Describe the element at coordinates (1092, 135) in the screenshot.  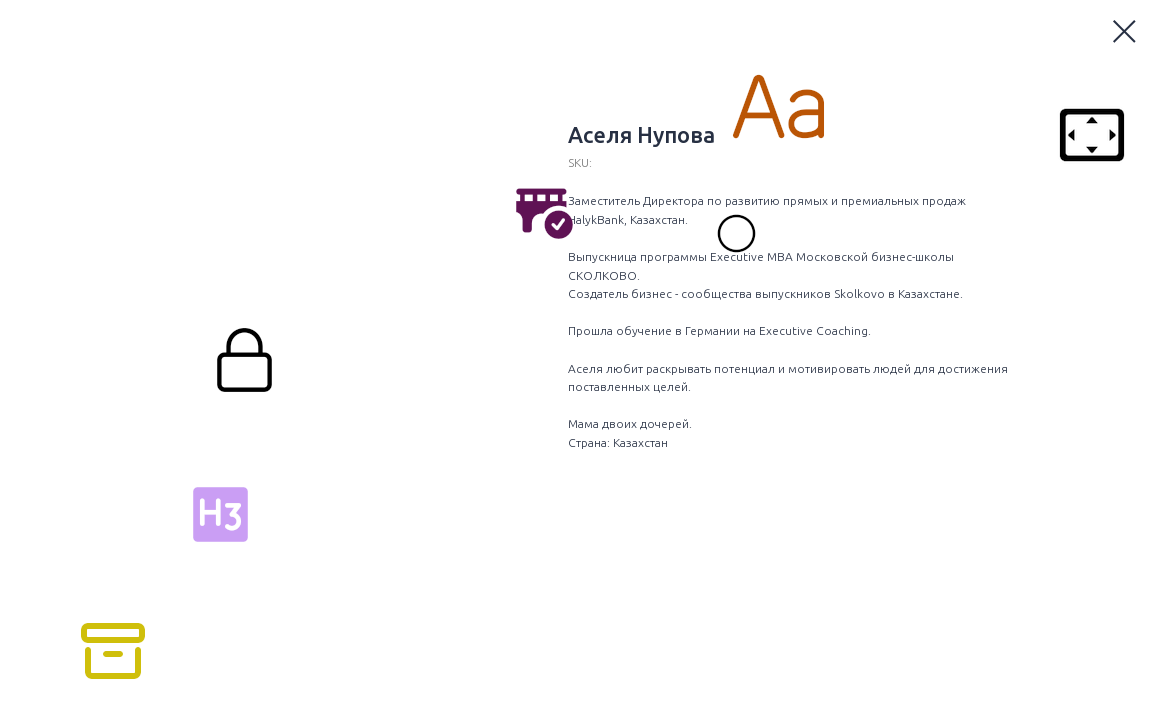
I see `adjust display overscan settings` at that location.